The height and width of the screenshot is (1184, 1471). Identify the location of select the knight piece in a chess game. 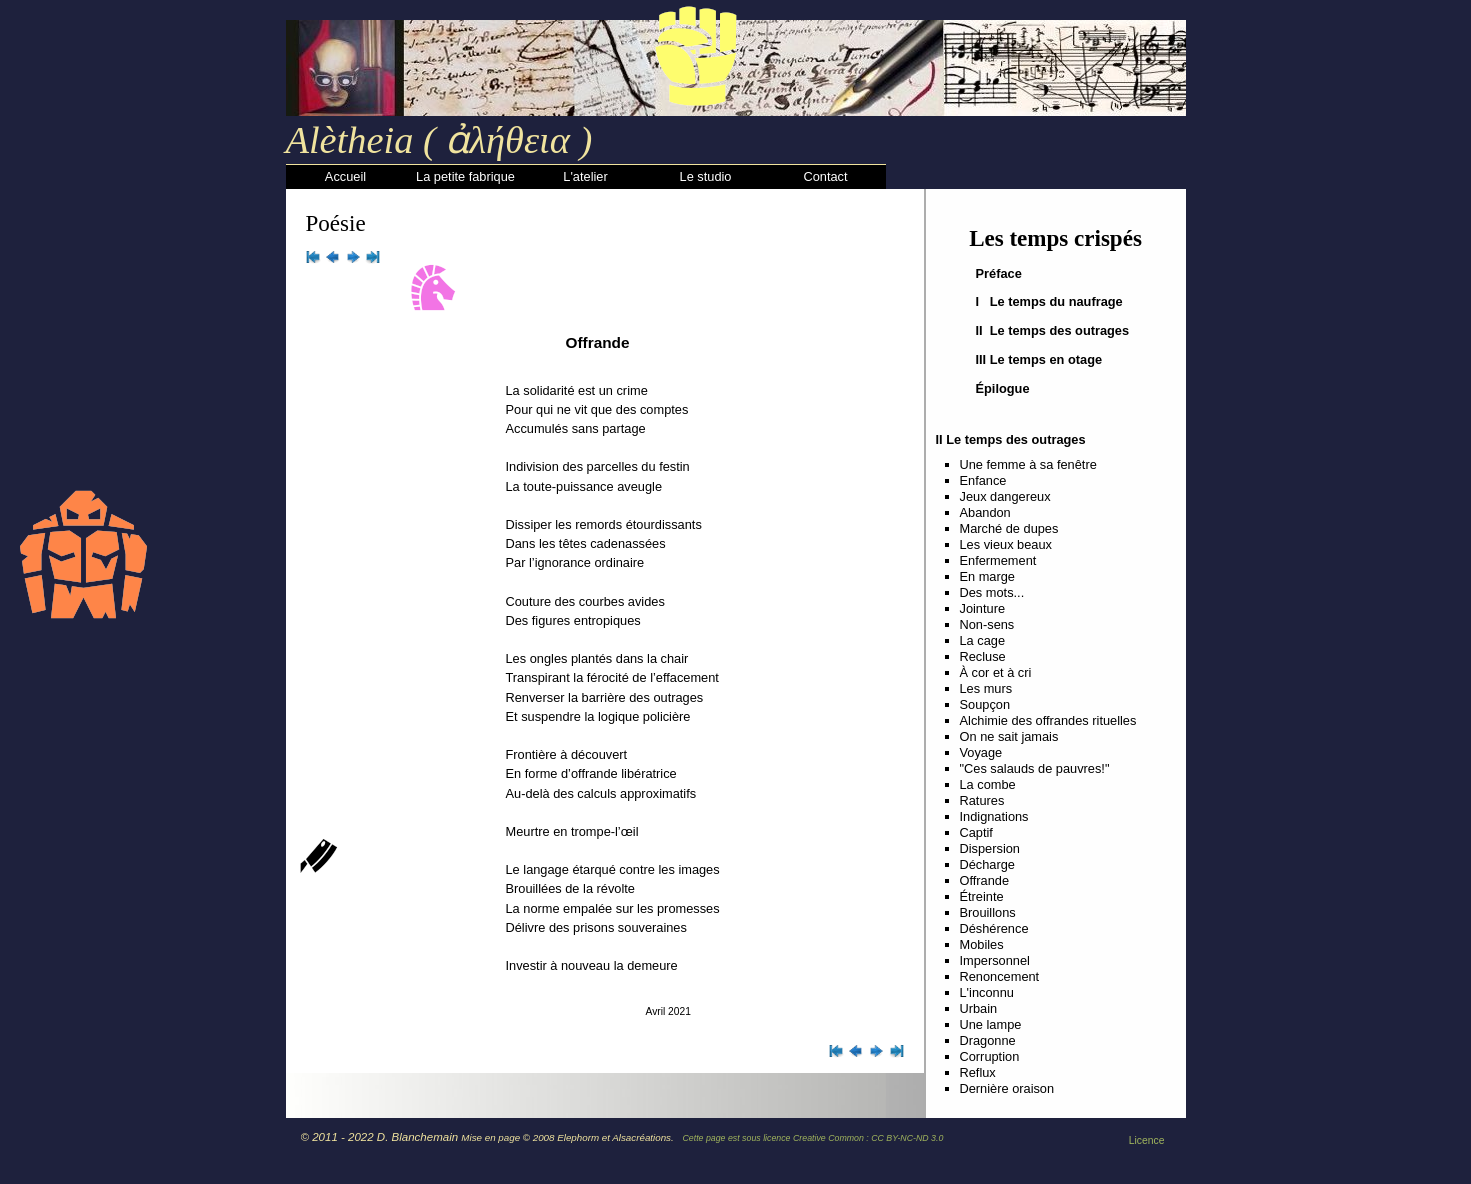
(433, 287).